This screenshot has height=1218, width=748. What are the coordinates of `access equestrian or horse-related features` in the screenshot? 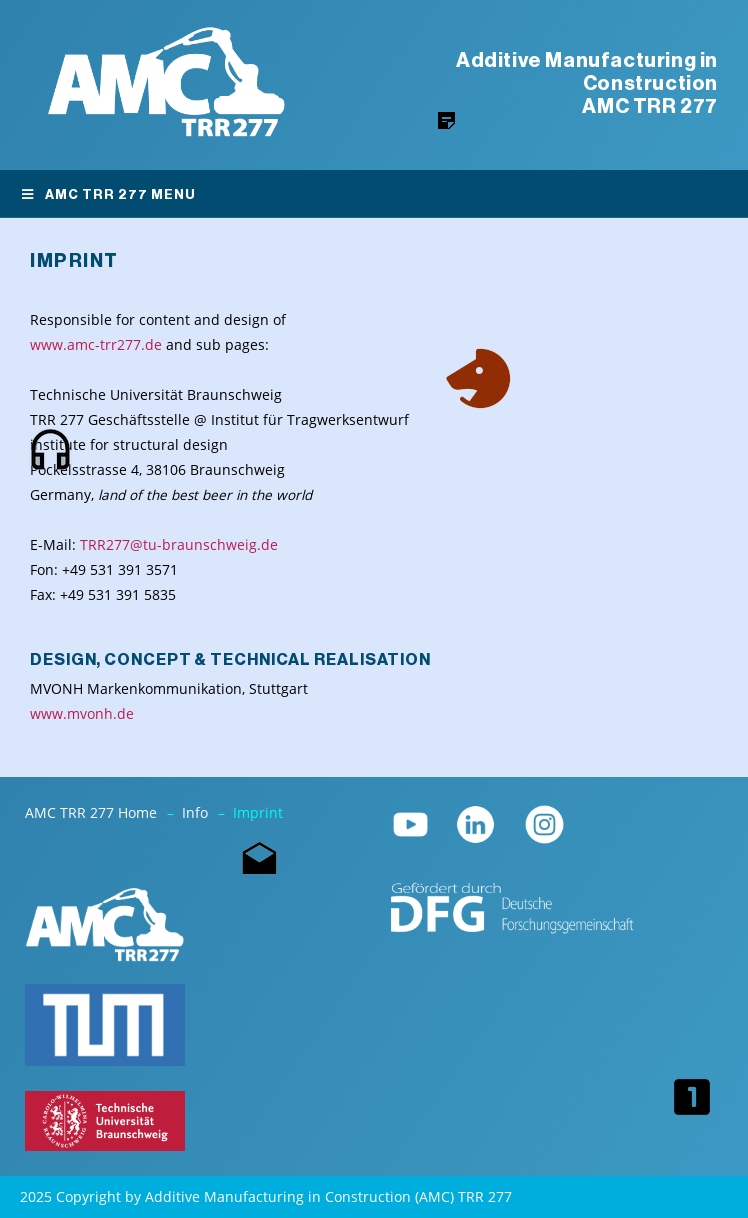 It's located at (480, 378).